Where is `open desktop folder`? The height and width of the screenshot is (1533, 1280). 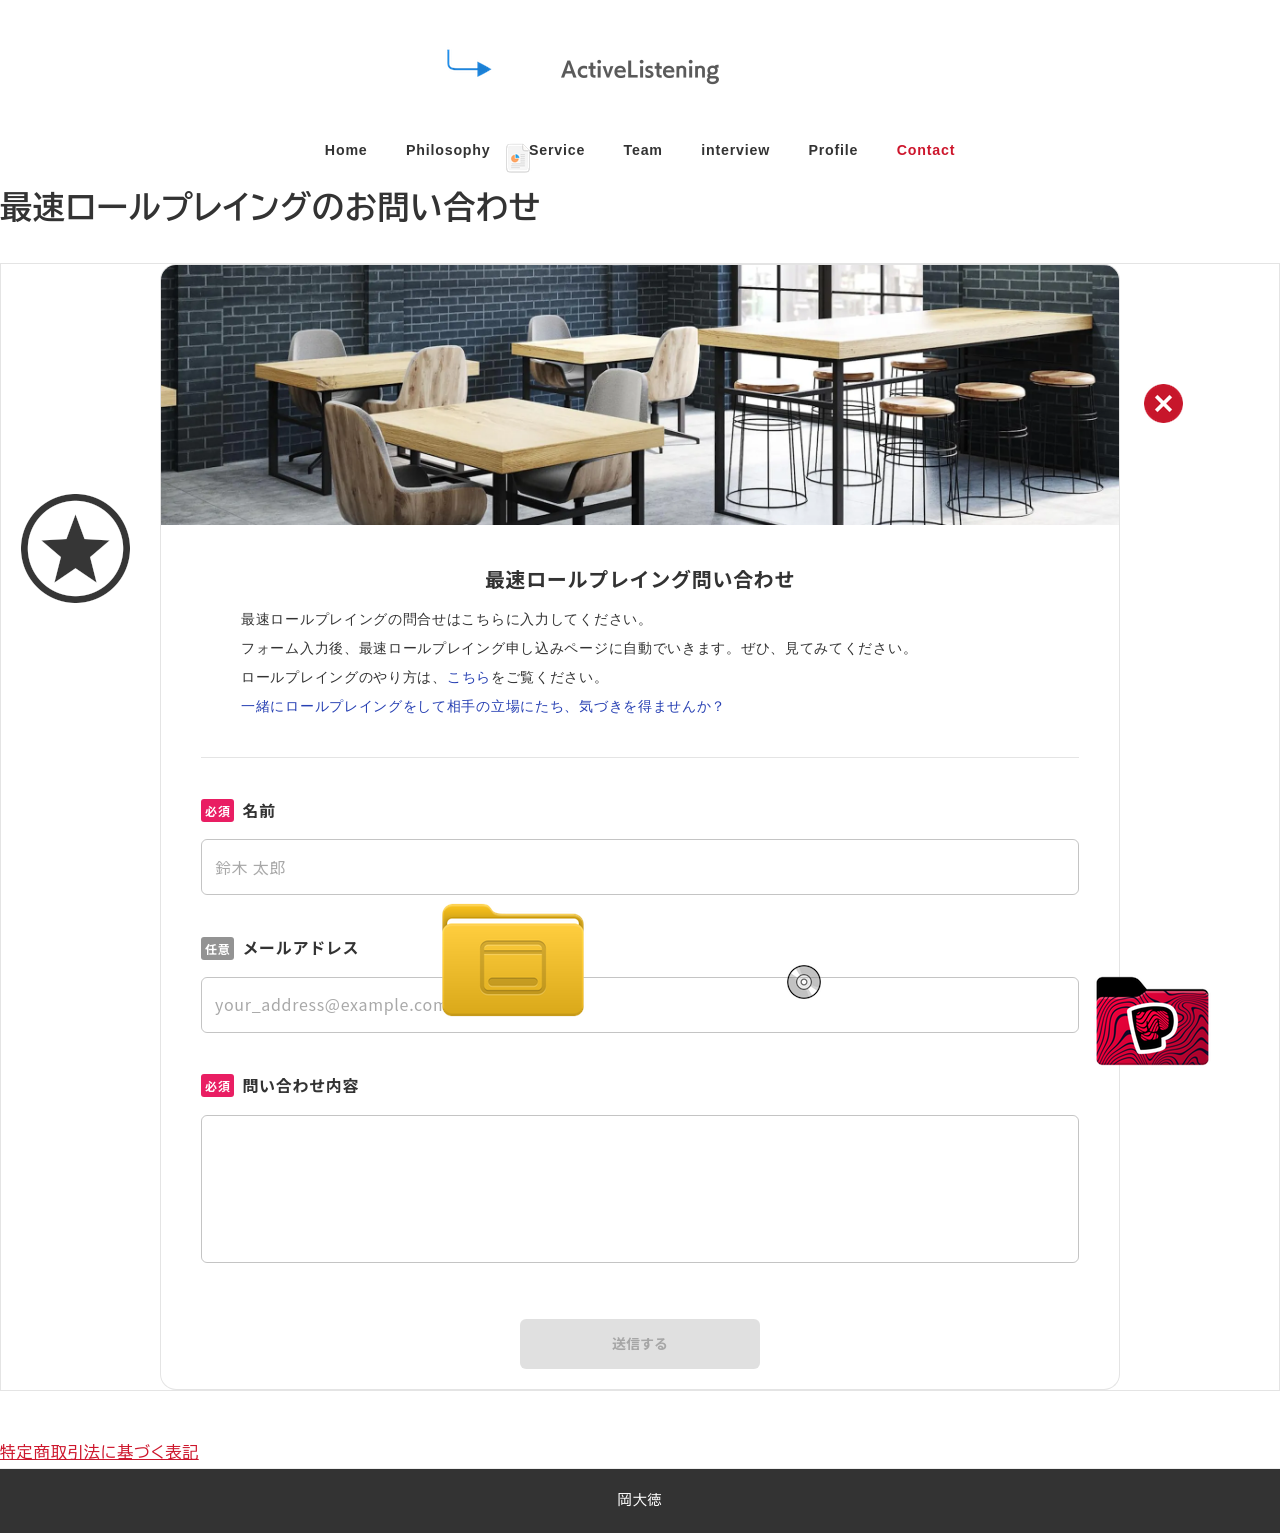 open desktop folder is located at coordinates (513, 960).